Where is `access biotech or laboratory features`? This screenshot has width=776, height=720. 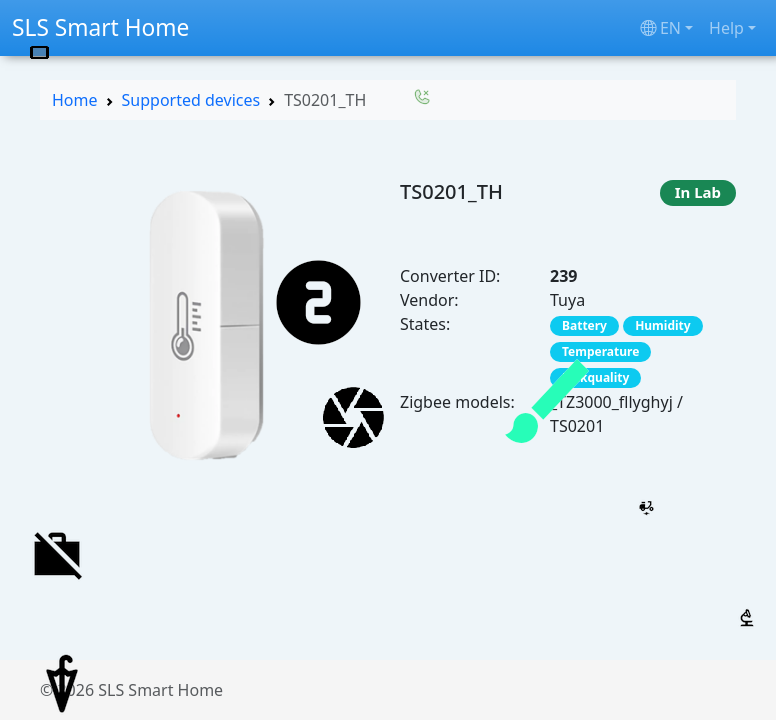
access biotech or laboratory features is located at coordinates (747, 618).